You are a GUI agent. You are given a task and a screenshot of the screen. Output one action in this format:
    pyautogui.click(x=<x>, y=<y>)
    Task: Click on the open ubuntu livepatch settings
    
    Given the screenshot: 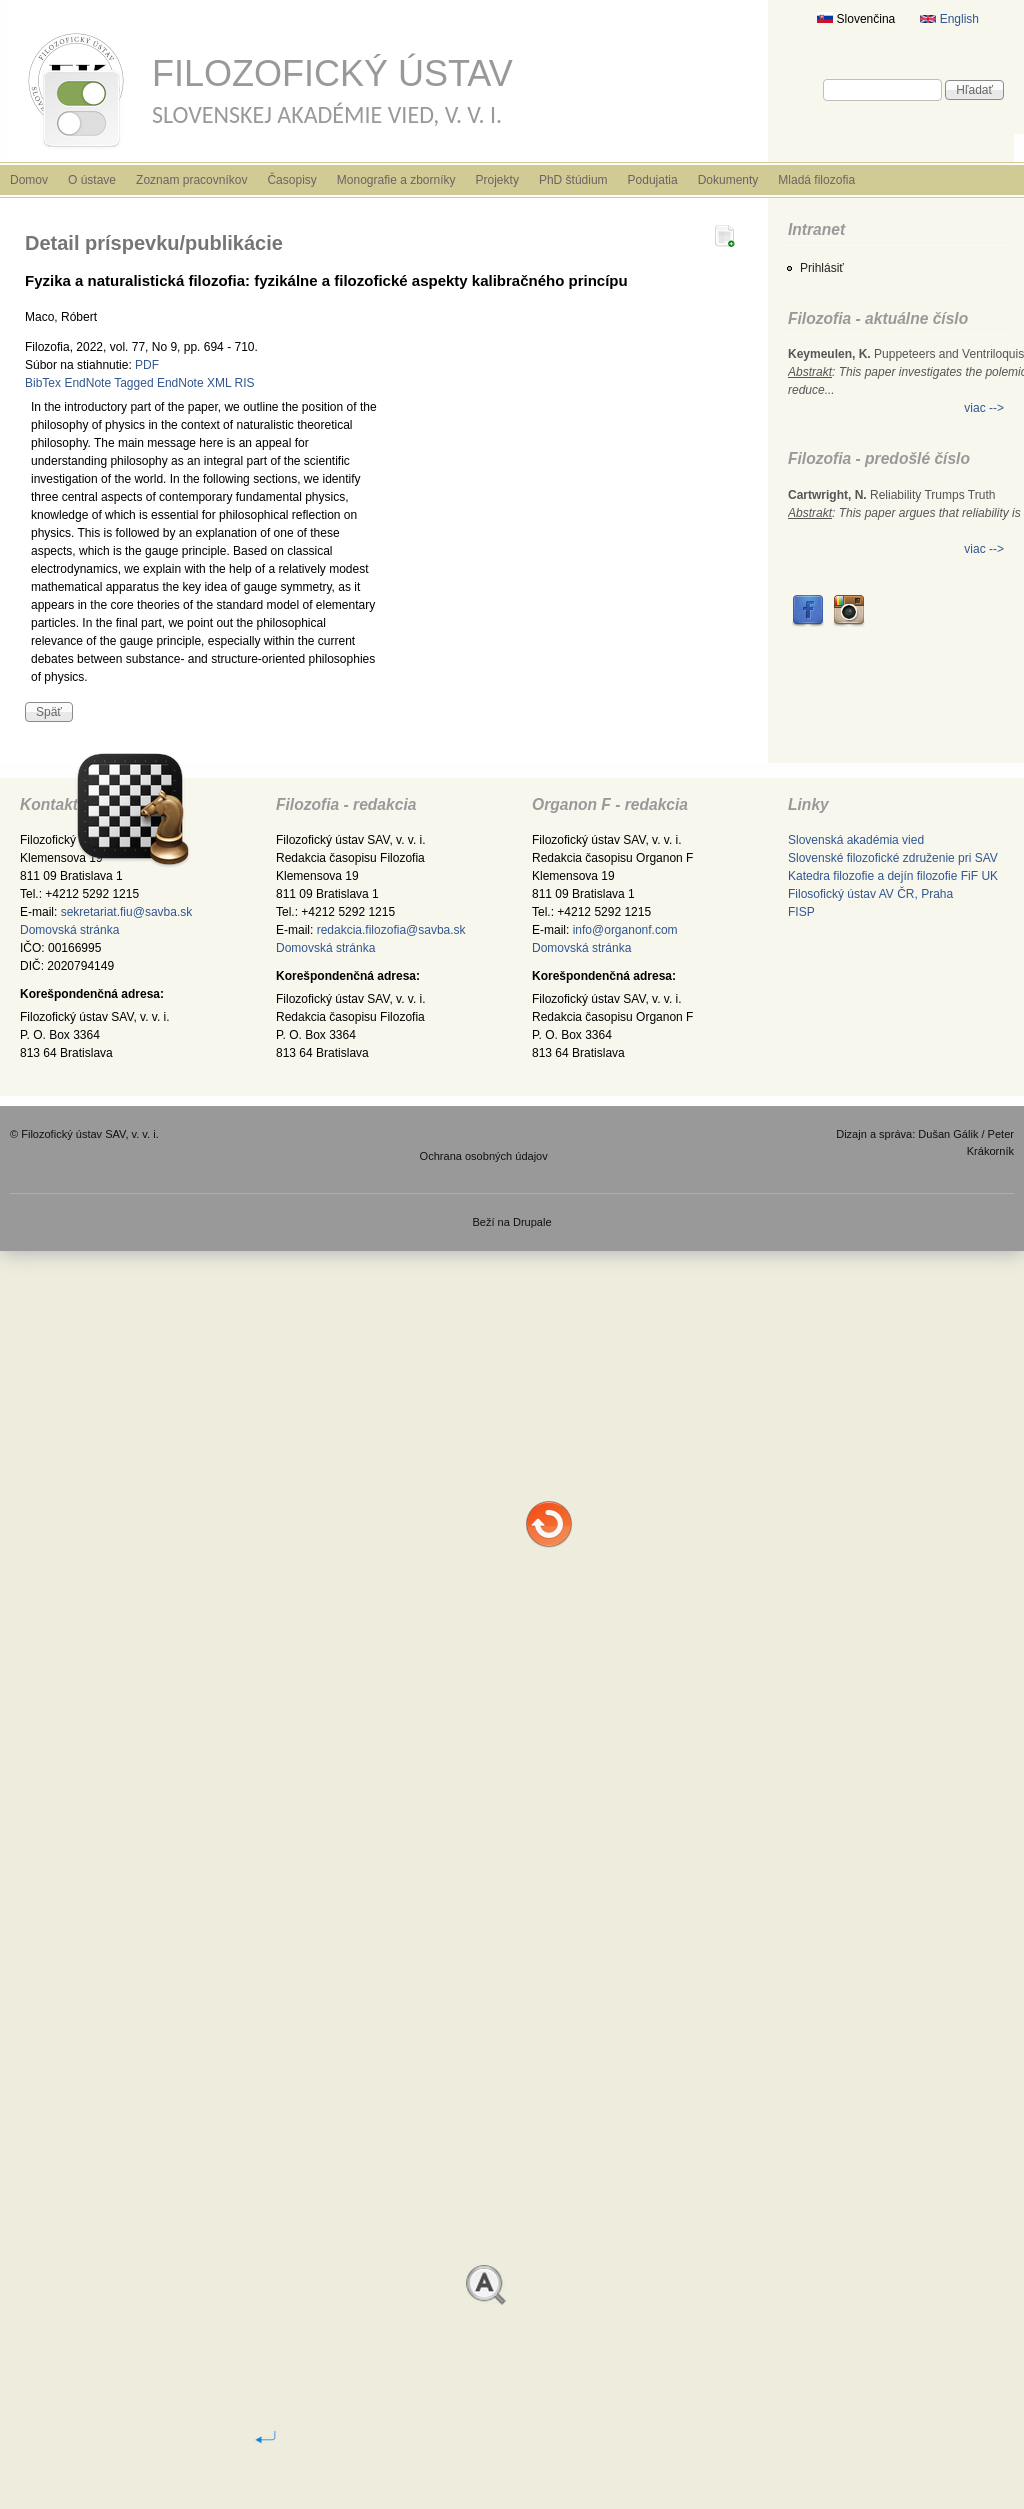 What is the action you would take?
    pyautogui.click(x=549, y=1524)
    